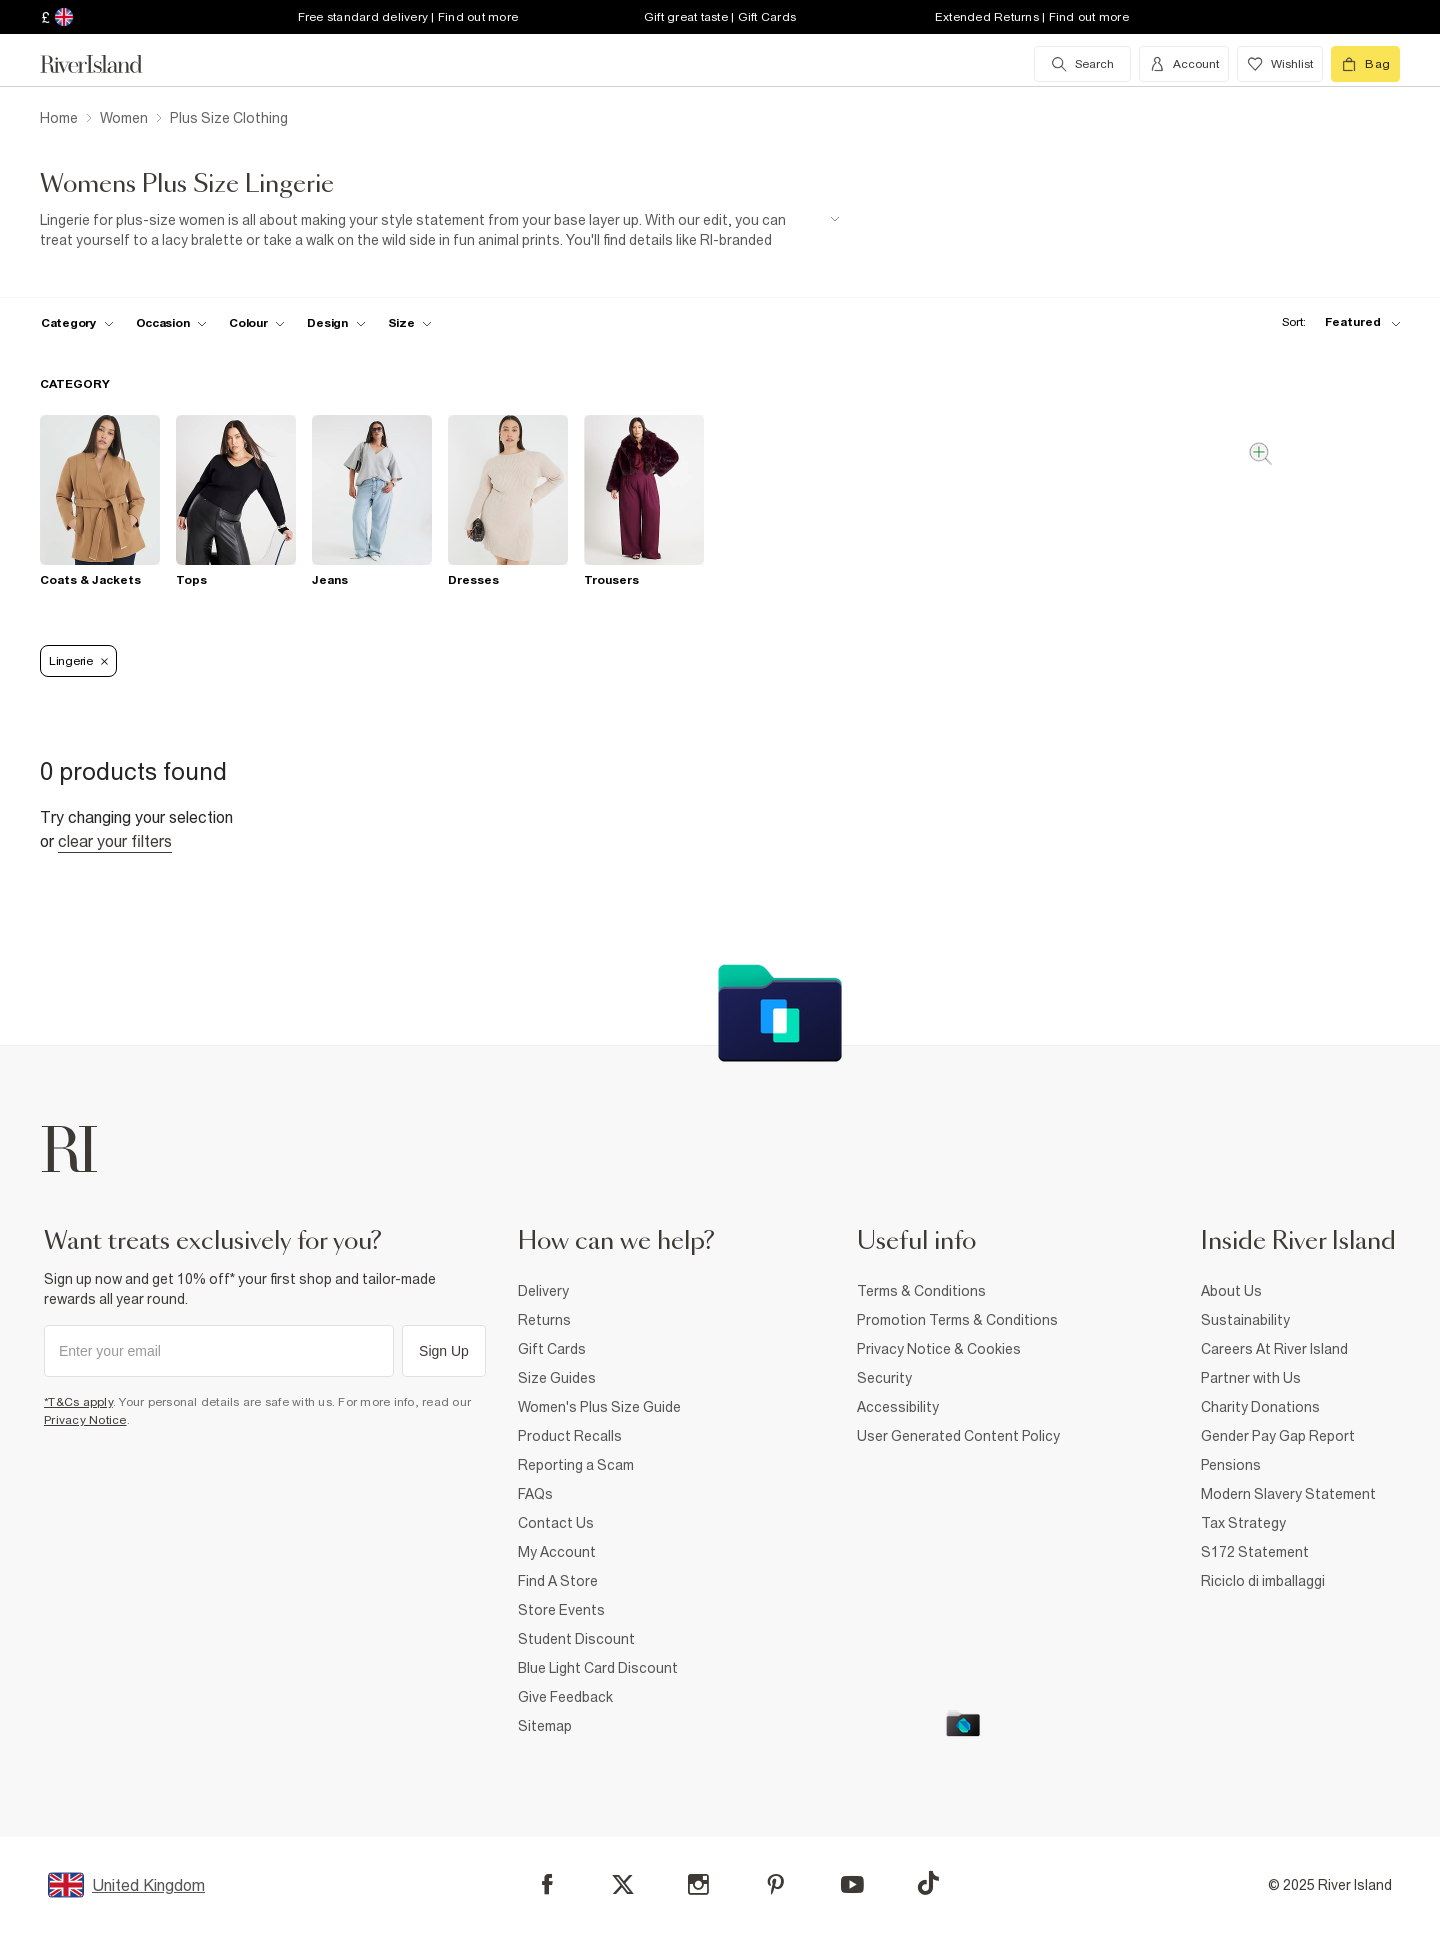 This screenshot has width=1440, height=1933. I want to click on zoom in to view content closer, so click(1260, 453).